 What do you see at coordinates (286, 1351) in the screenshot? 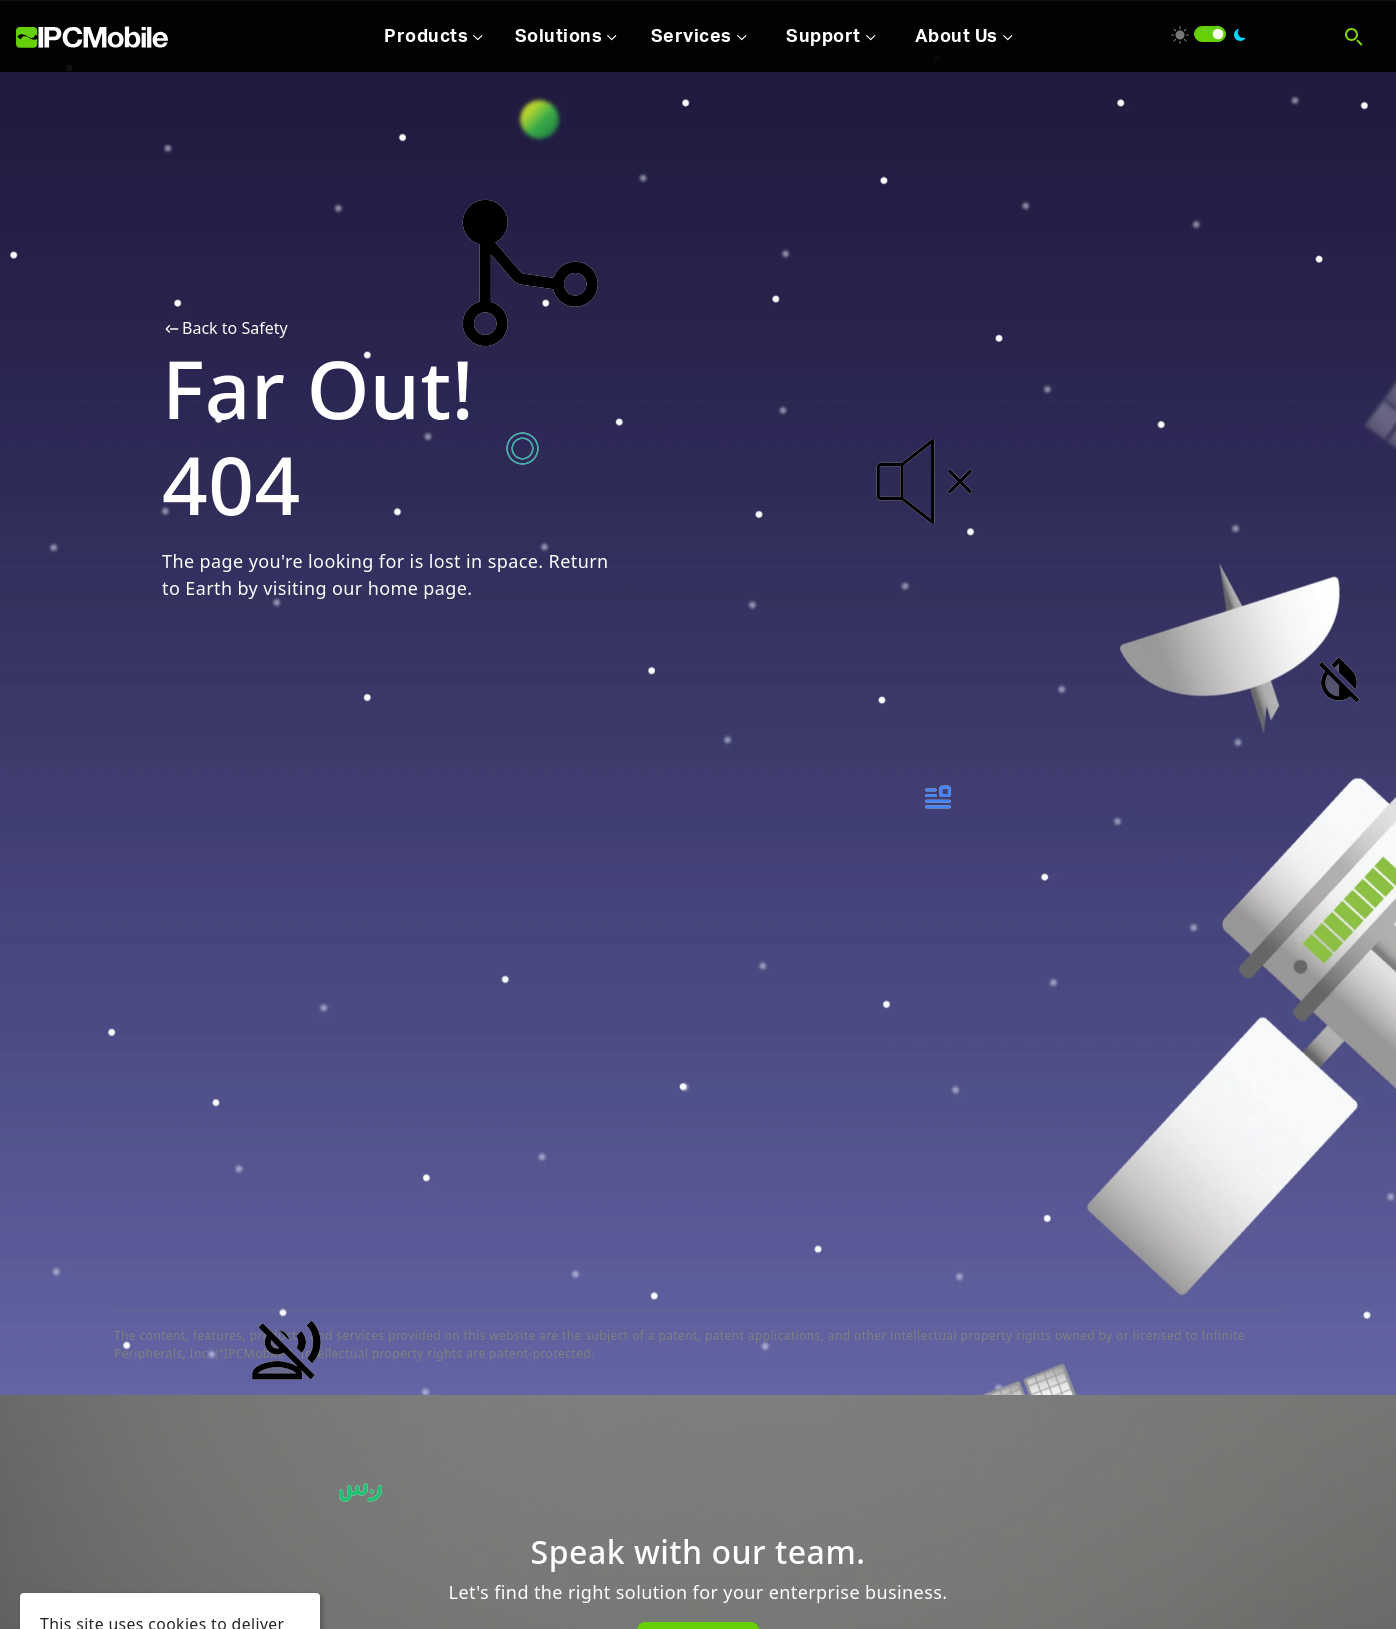
I see `mute voice narration or screen reader` at bounding box center [286, 1351].